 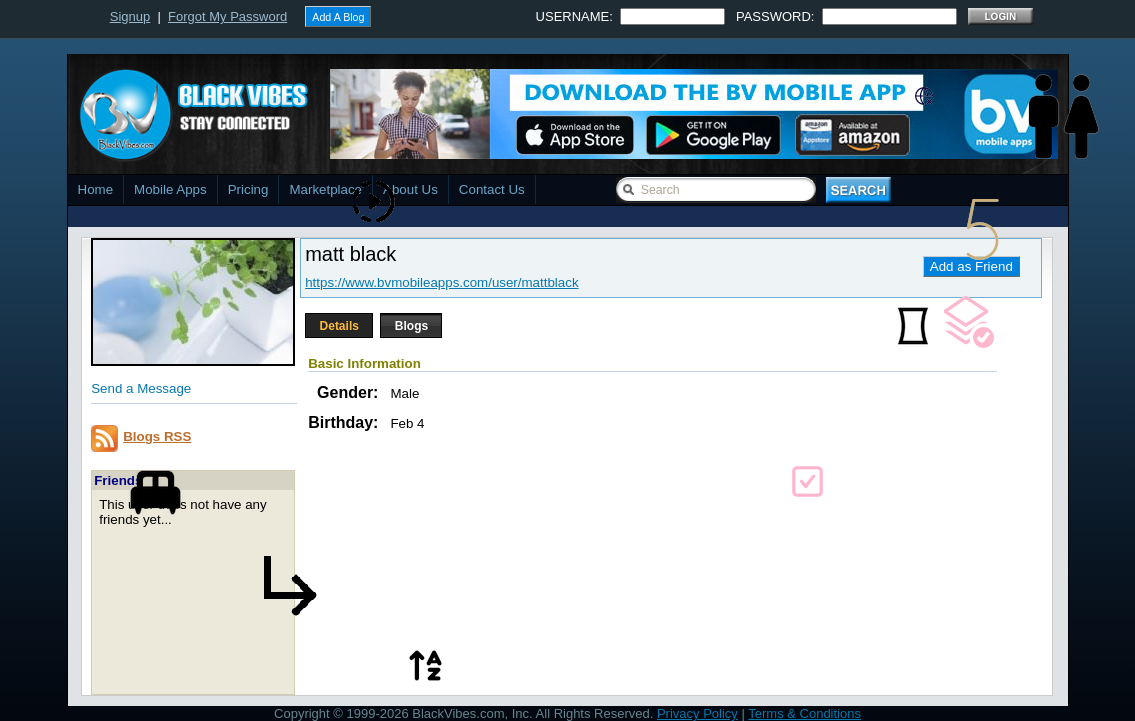 I want to click on navigate to a subdirectory or nested folder, so click(x=292, y=584).